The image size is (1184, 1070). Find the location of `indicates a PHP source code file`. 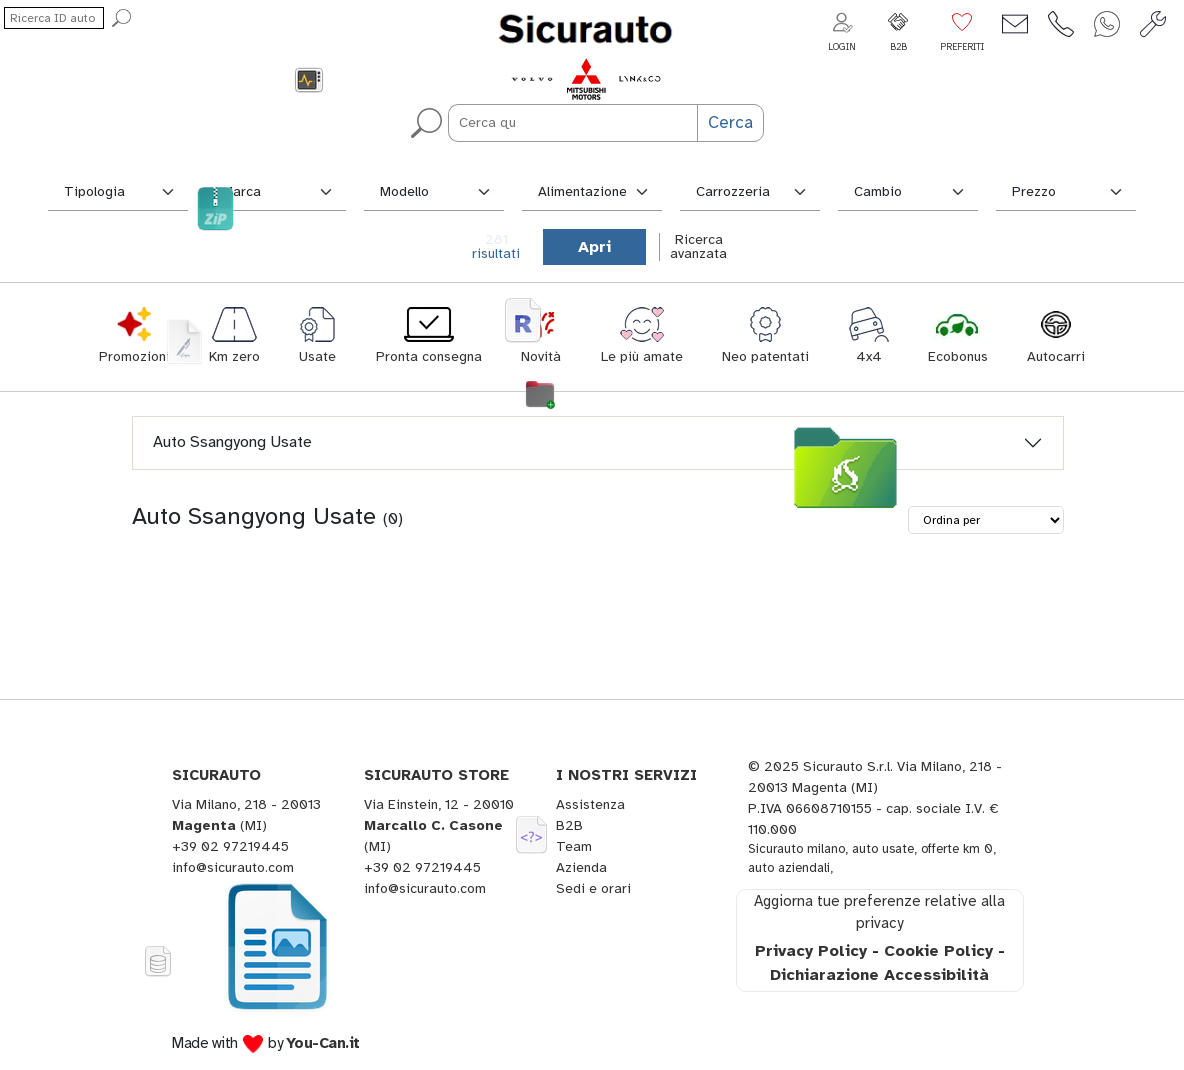

indicates a PHP source code file is located at coordinates (531, 834).